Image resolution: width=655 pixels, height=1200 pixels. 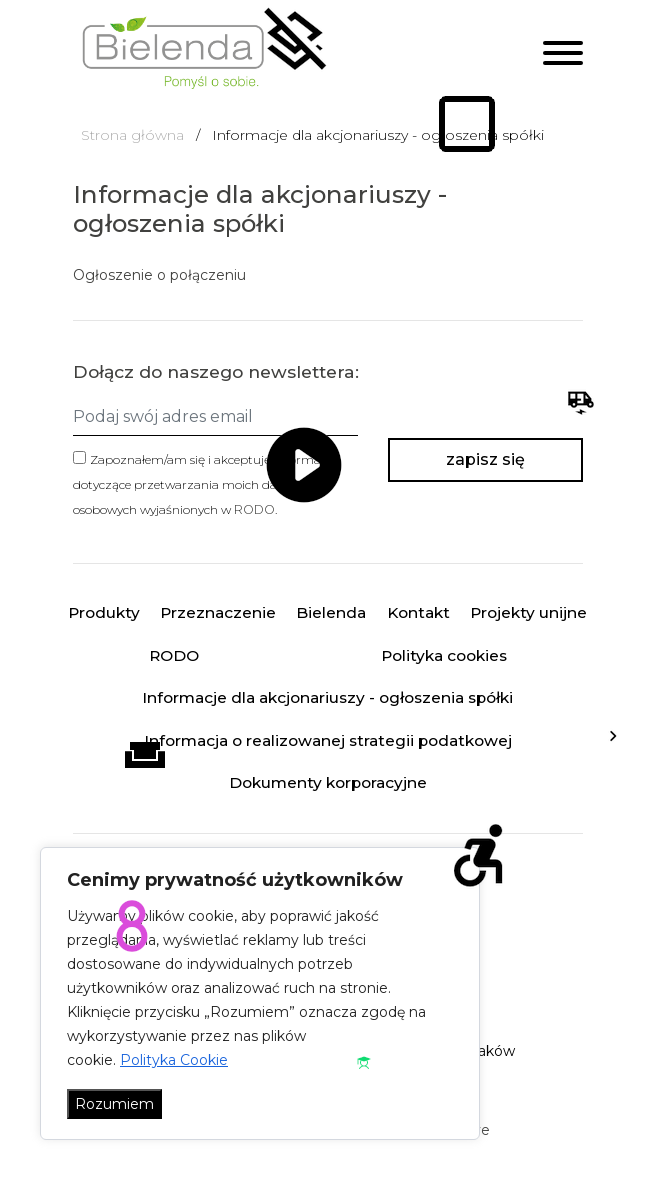 What do you see at coordinates (295, 42) in the screenshot?
I see `clear all map layers` at bounding box center [295, 42].